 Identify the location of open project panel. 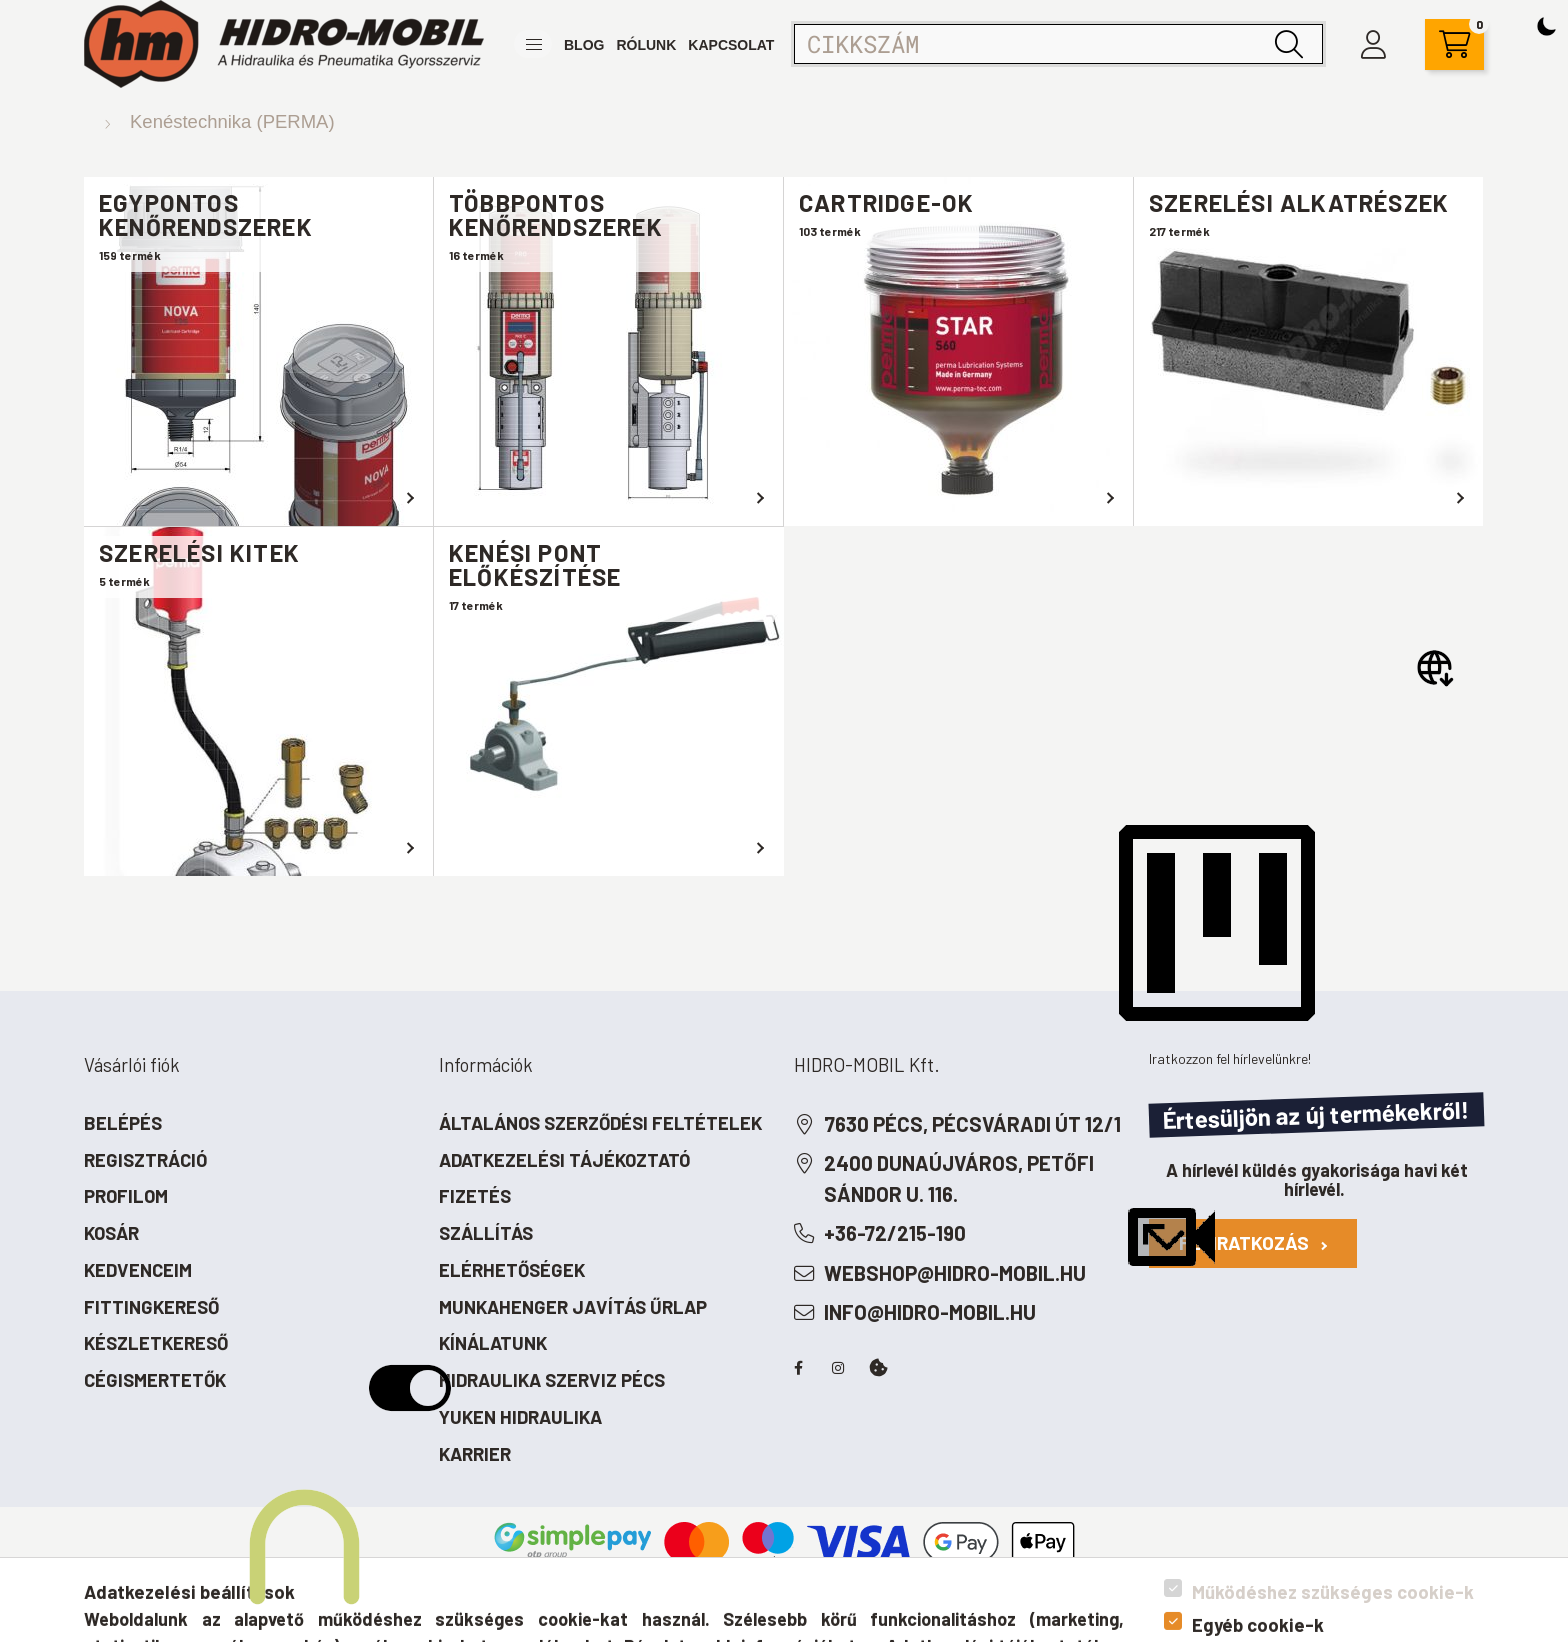
(1217, 923).